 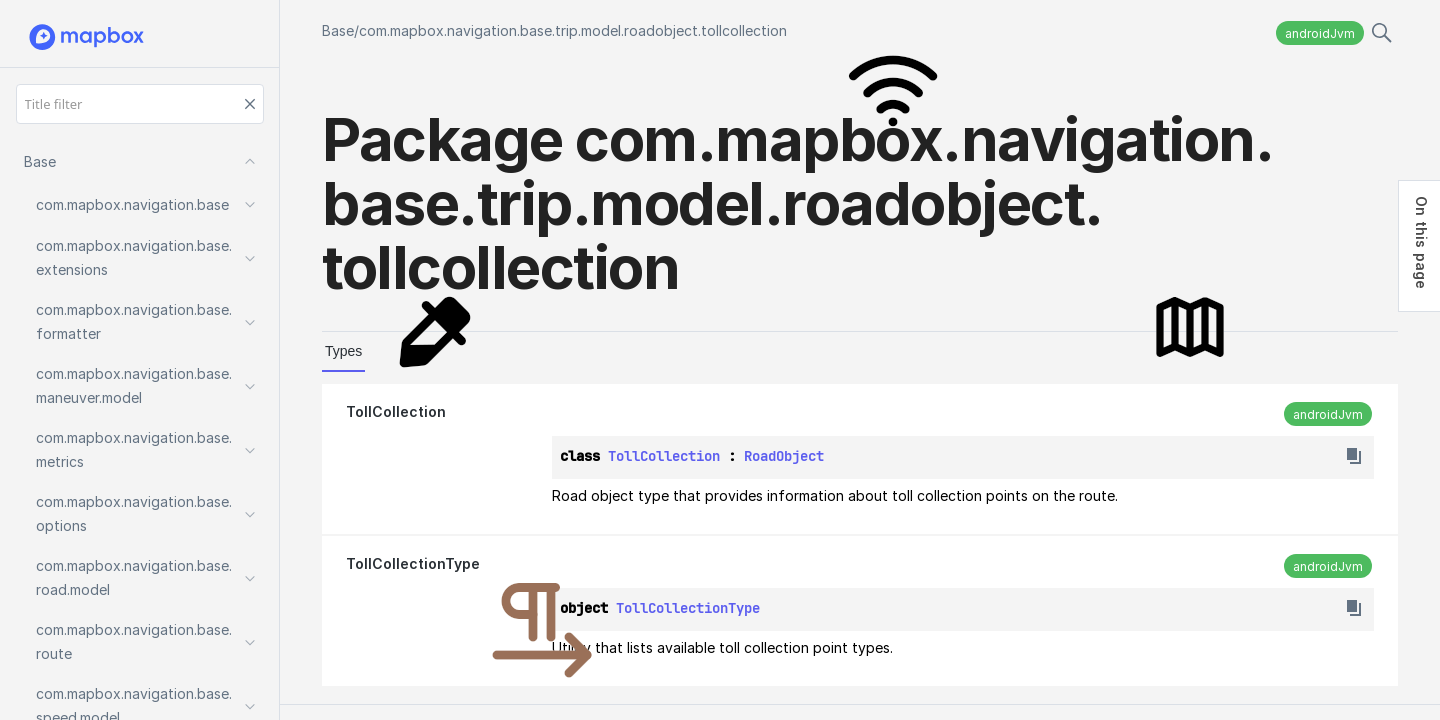 I want to click on open map view, so click(x=1190, y=327).